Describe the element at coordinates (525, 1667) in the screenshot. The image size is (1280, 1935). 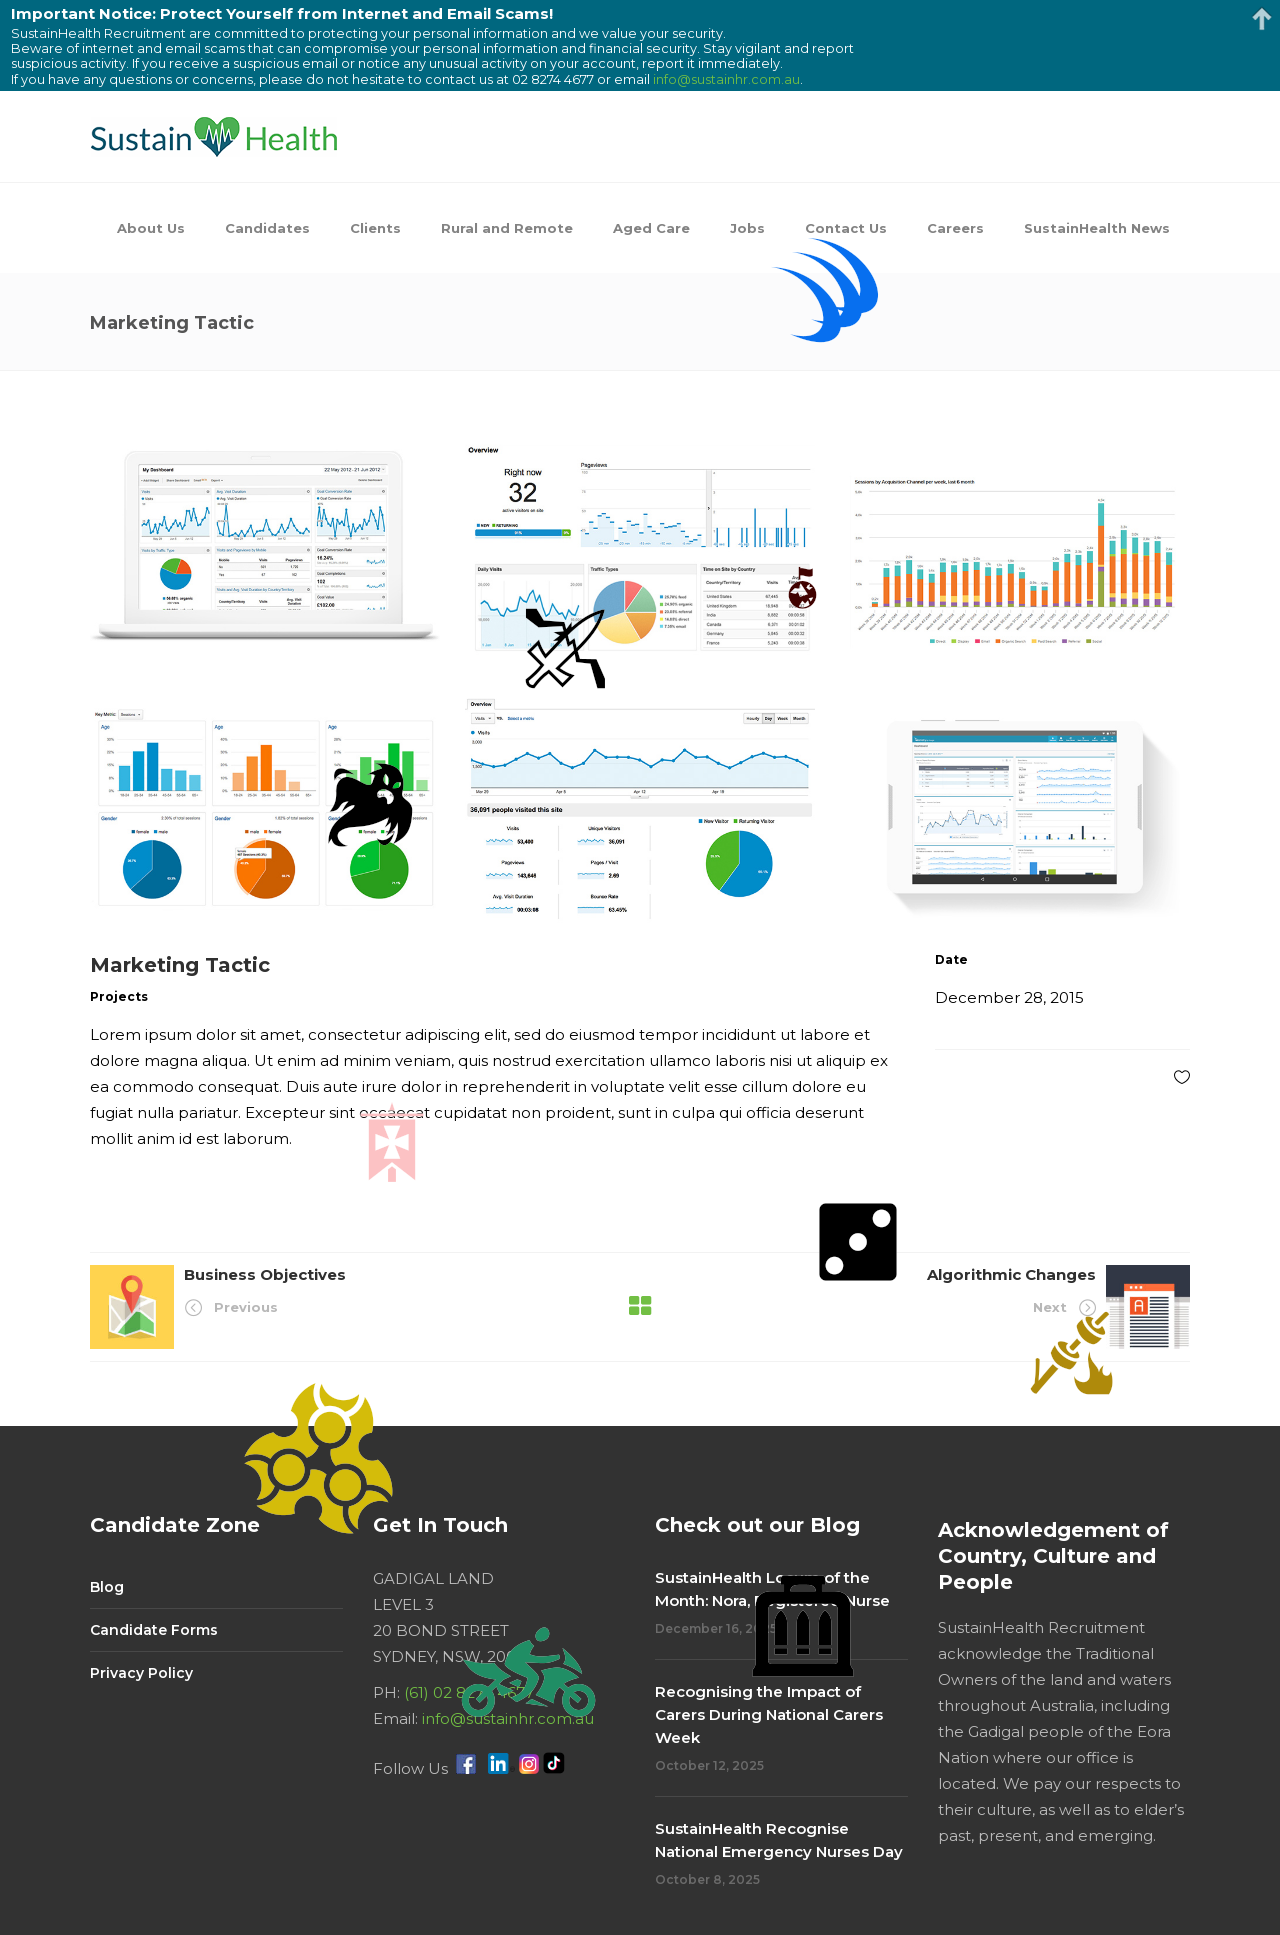
I see `select motorcycle or racing bike vehicle` at that location.